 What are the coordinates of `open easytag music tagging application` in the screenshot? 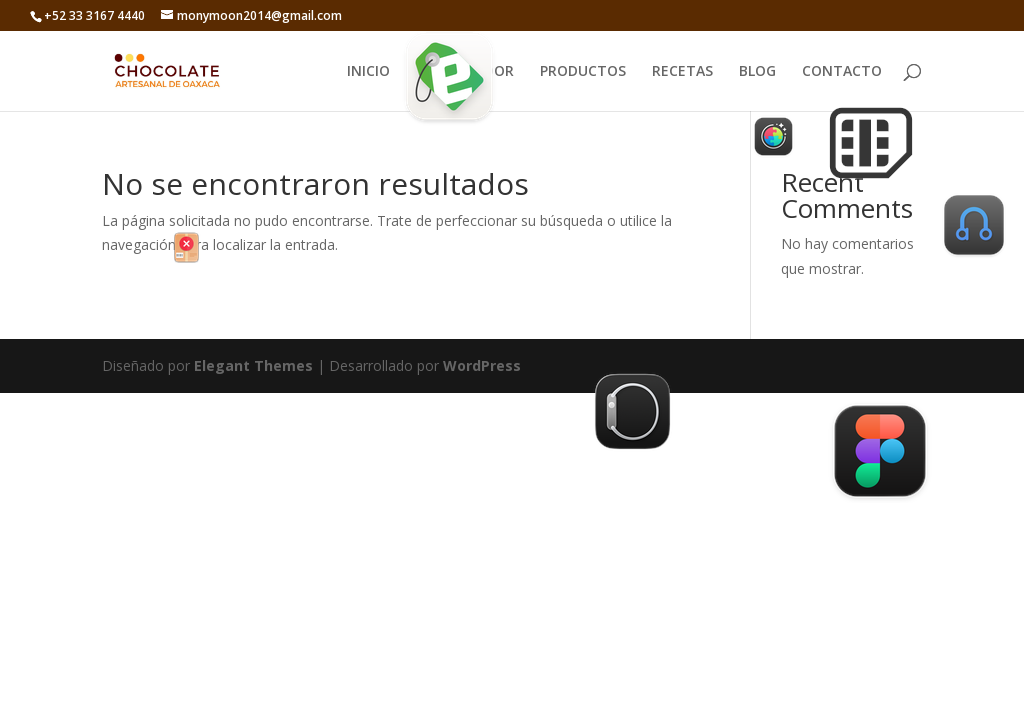 It's located at (449, 76).